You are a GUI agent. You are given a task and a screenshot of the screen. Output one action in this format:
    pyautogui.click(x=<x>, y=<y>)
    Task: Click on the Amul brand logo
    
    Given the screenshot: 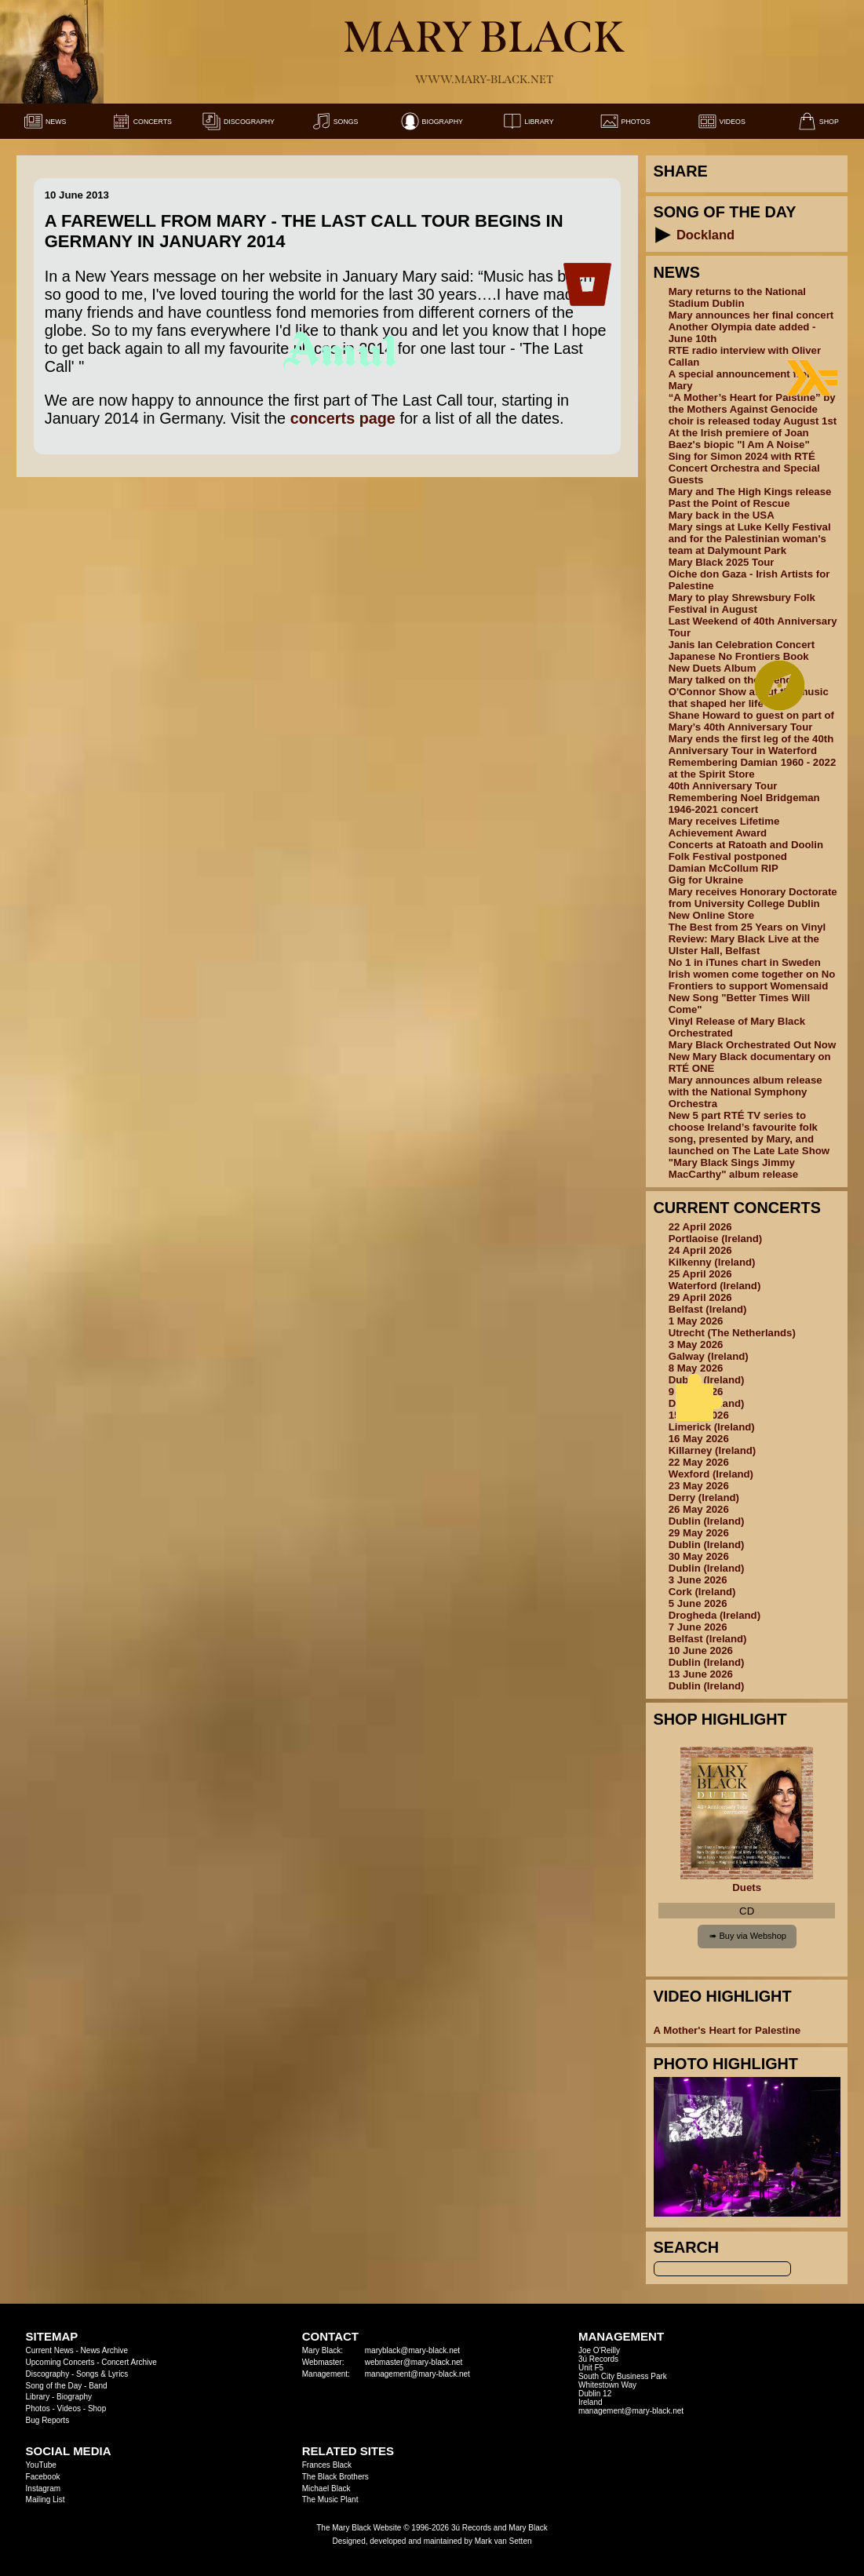 What is the action you would take?
    pyautogui.click(x=340, y=351)
    